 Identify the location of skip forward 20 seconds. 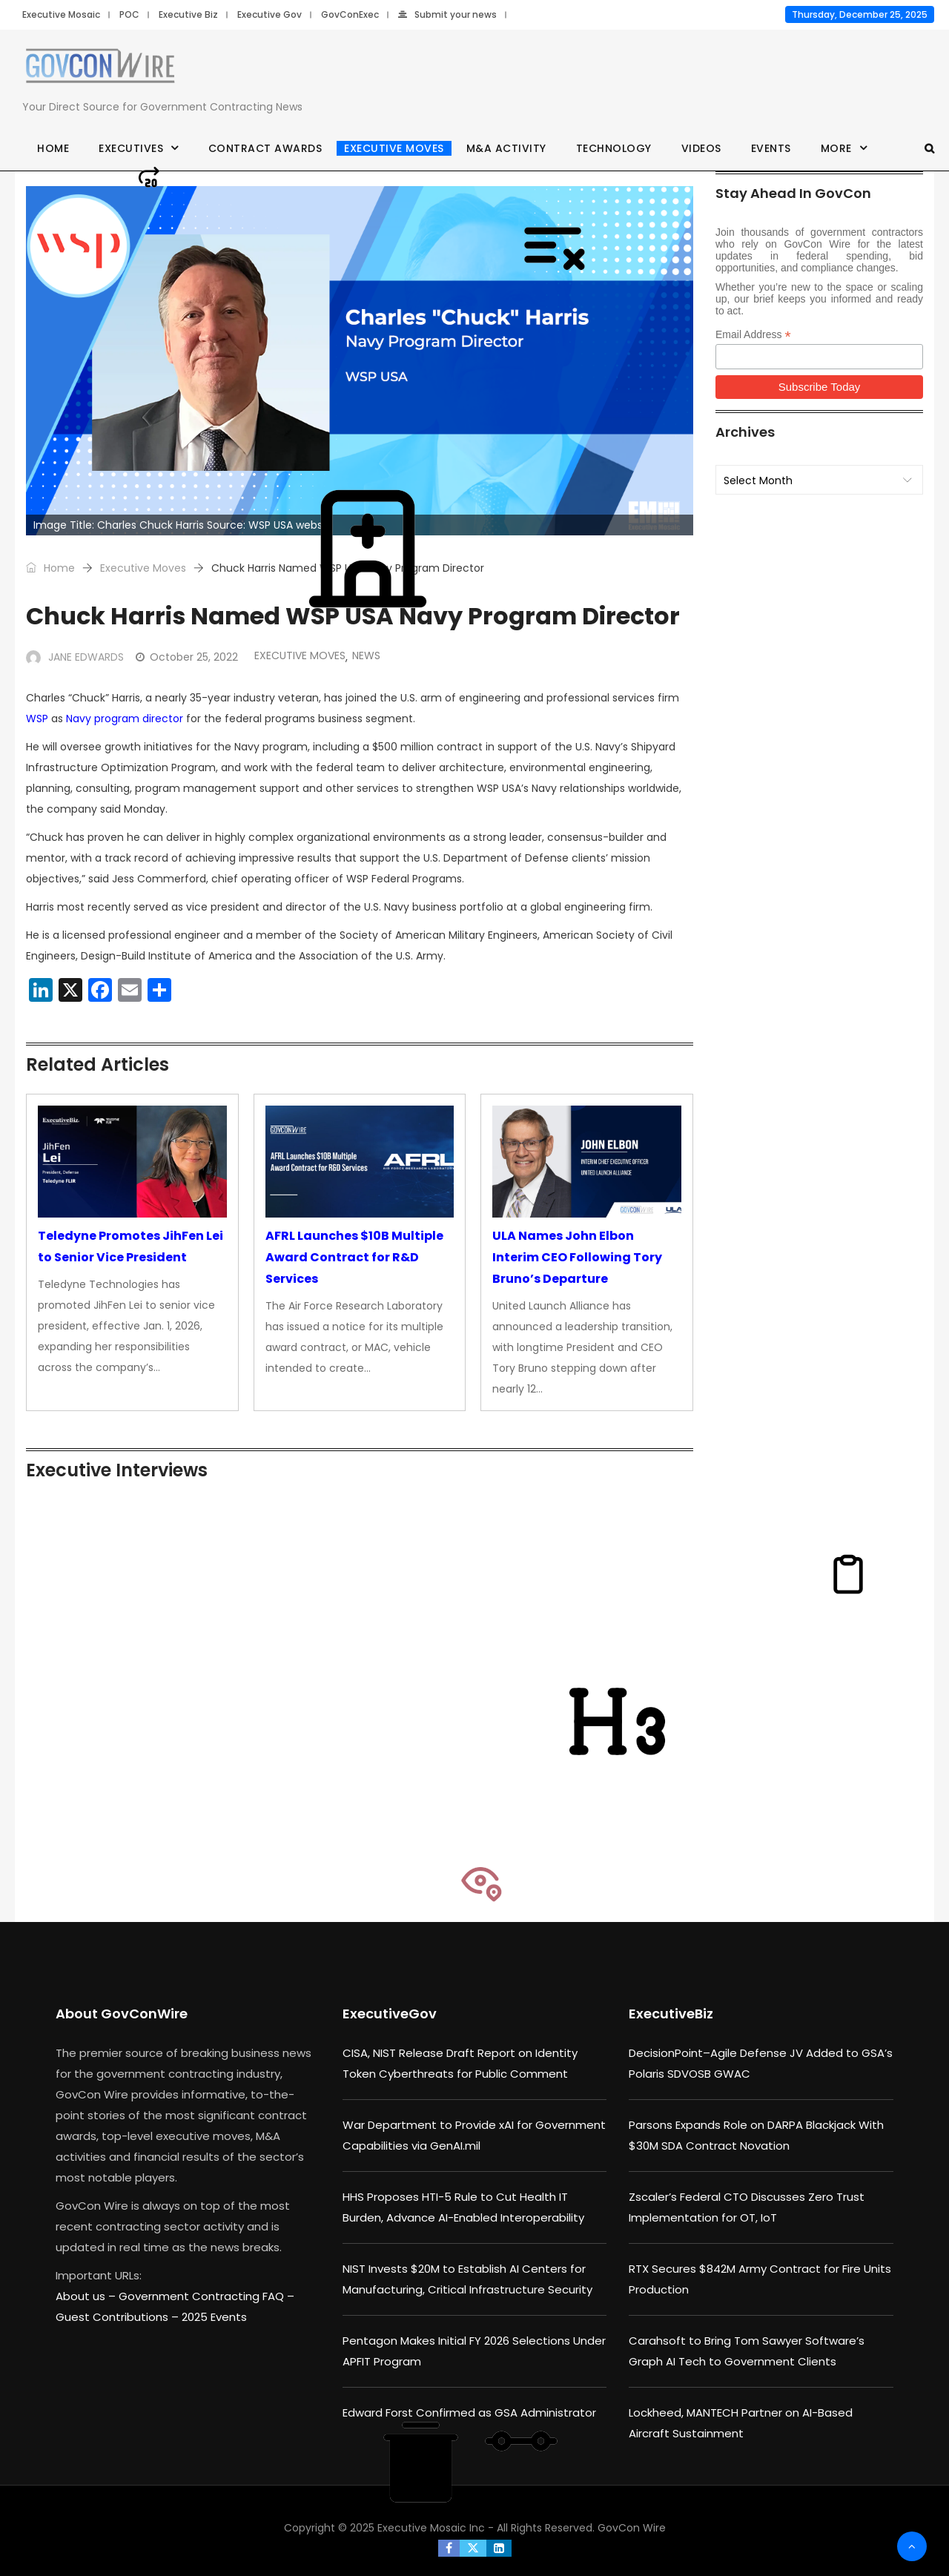
(149, 177).